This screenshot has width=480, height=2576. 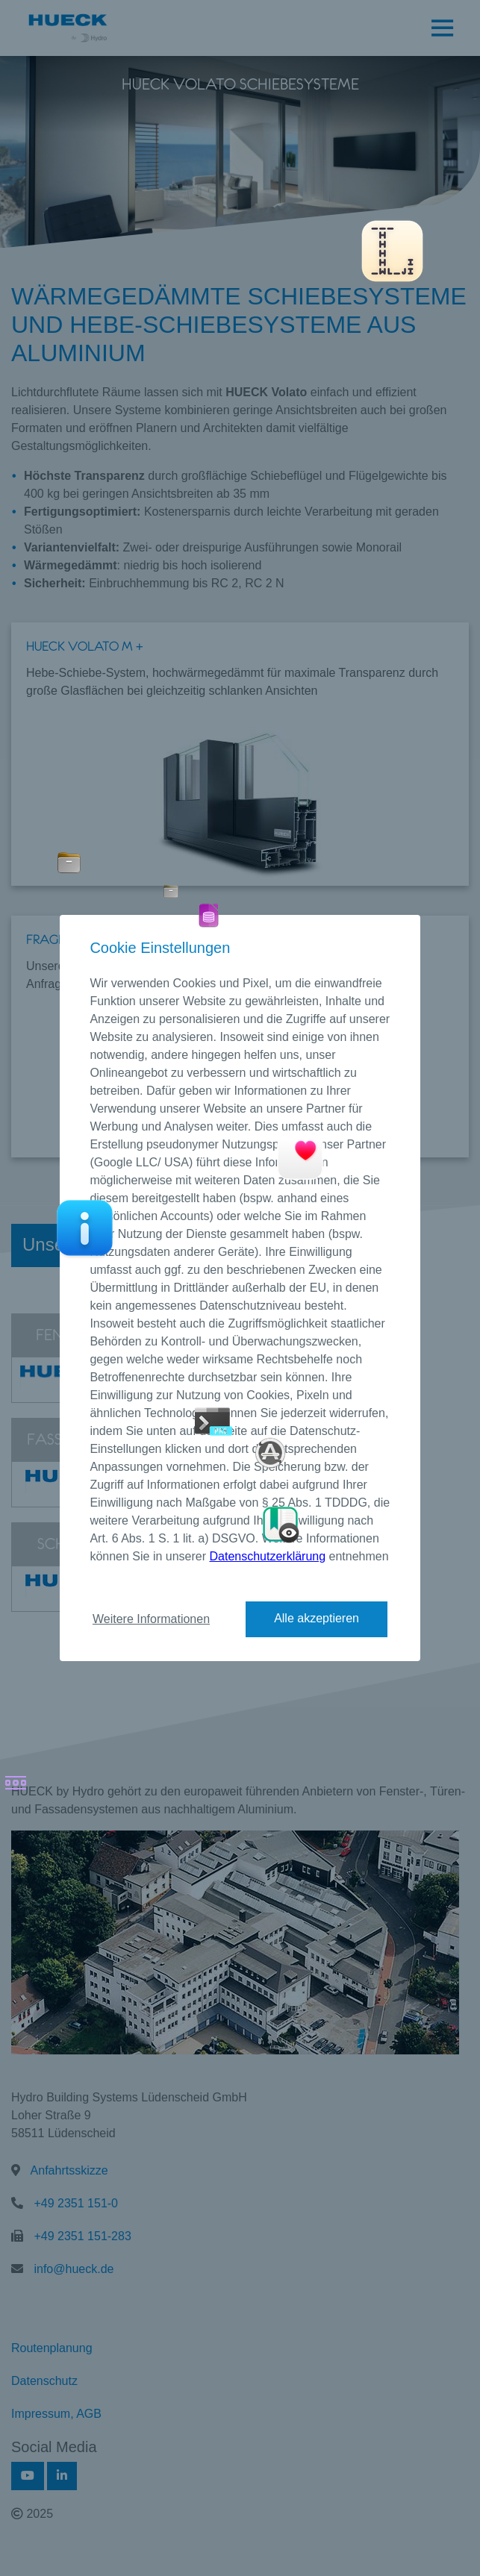 What do you see at coordinates (171, 891) in the screenshot?
I see `open the file manager app` at bounding box center [171, 891].